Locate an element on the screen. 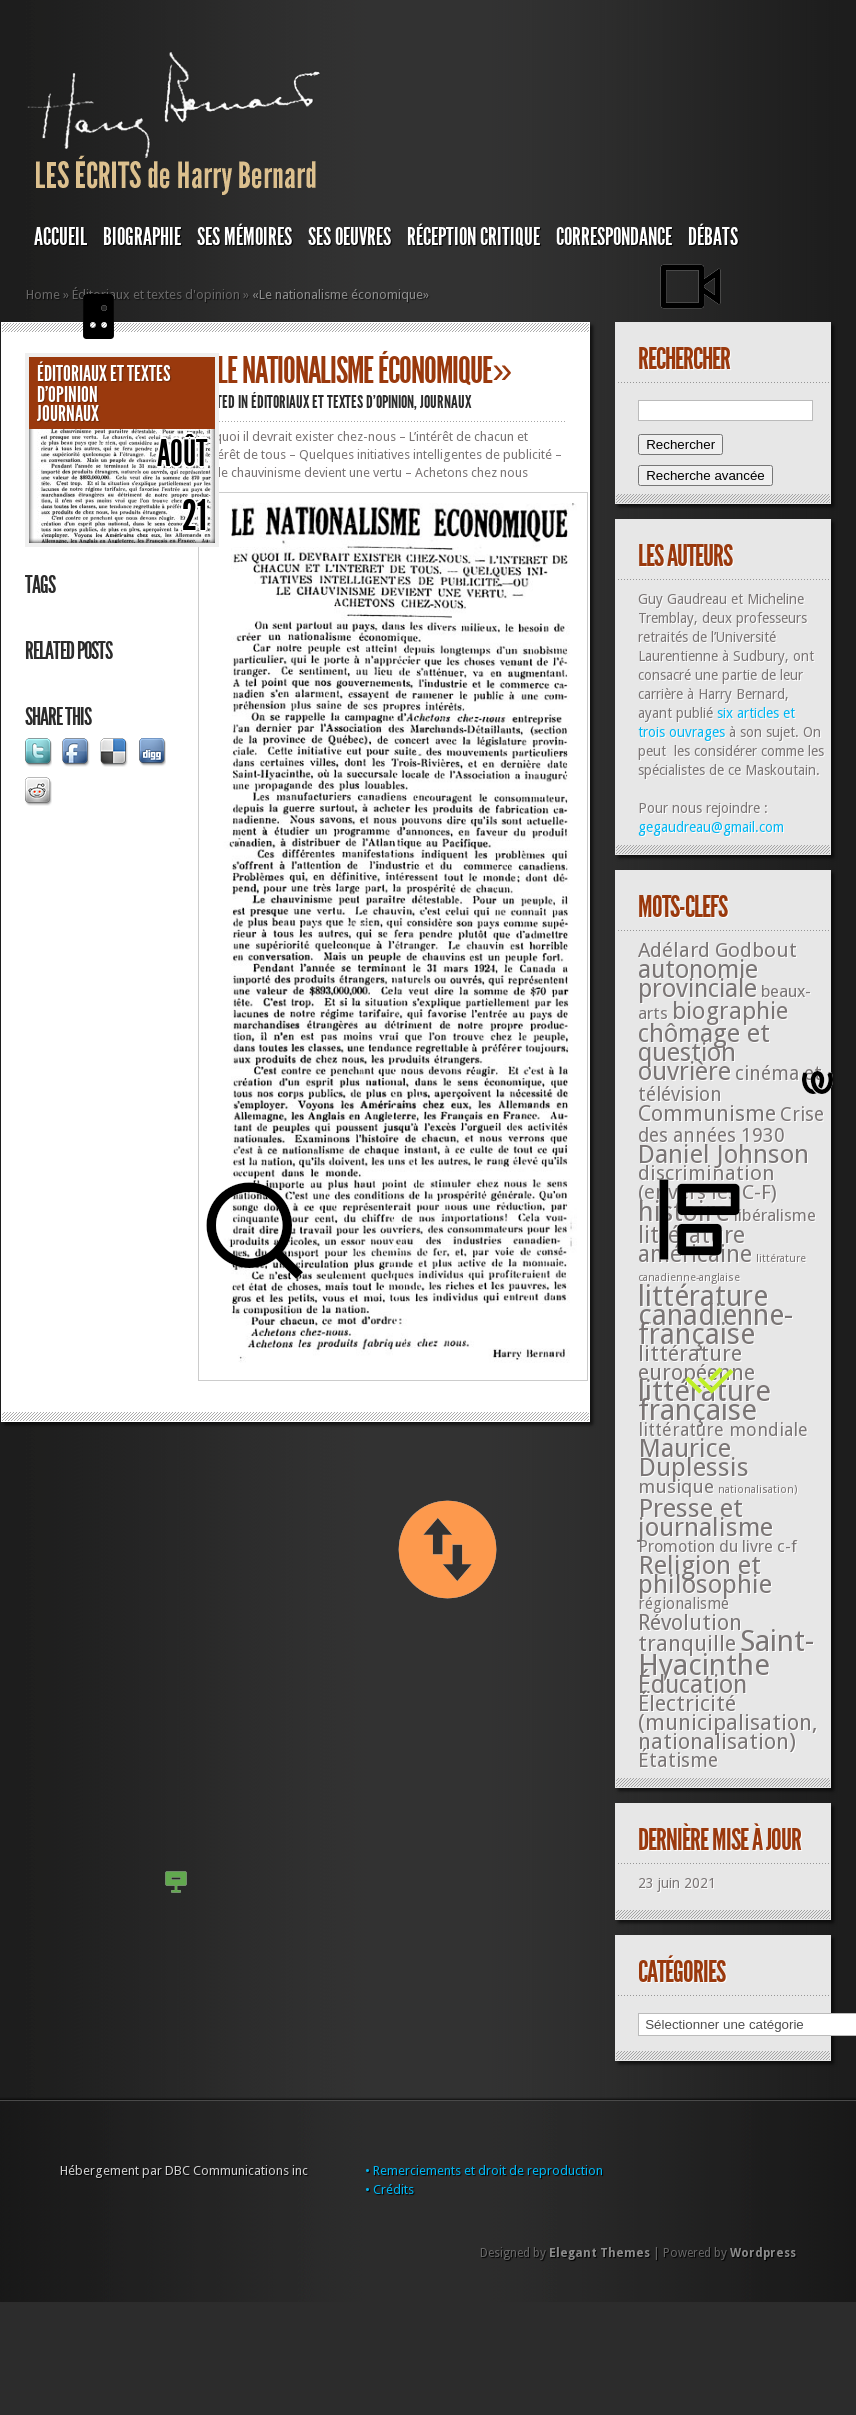 The height and width of the screenshot is (2415, 856). align selected items to the left edge is located at coordinates (699, 1219).